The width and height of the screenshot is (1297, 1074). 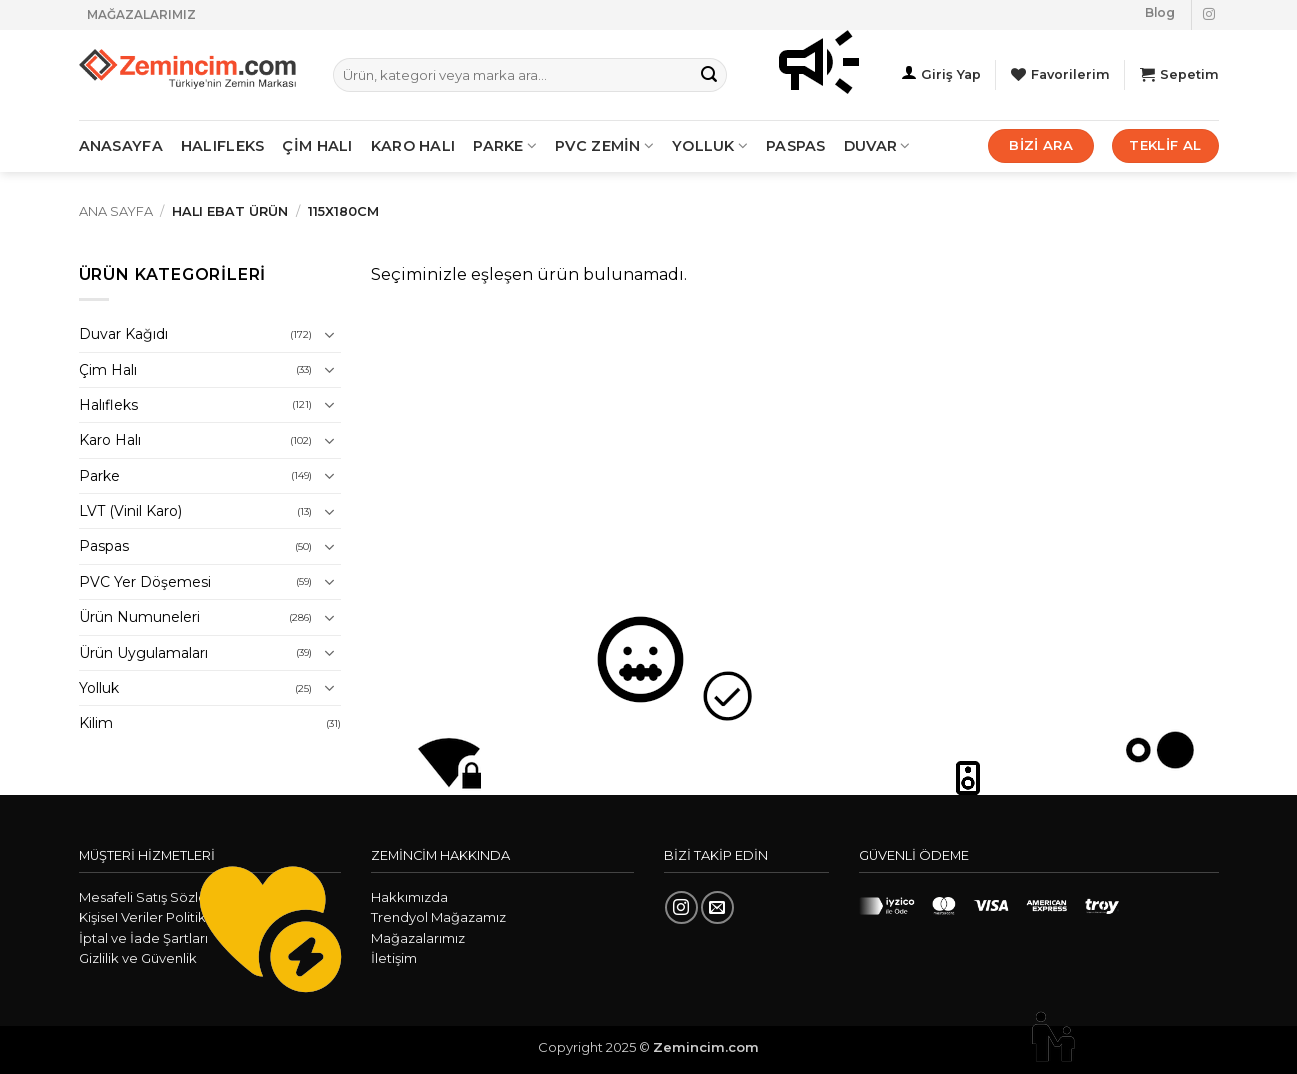 I want to click on enable HDR strong mode for photos, so click(x=1160, y=750).